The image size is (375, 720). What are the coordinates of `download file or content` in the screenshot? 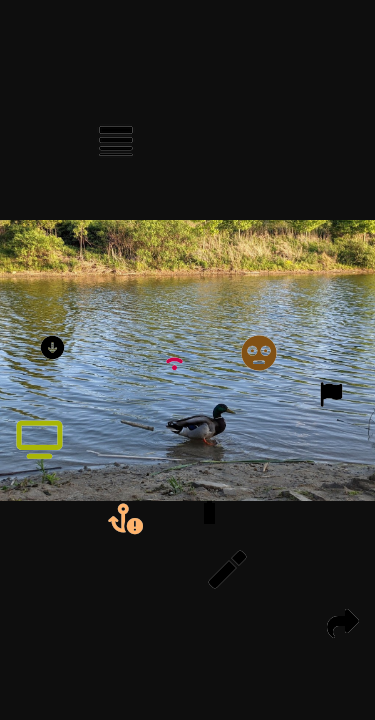 It's located at (52, 347).